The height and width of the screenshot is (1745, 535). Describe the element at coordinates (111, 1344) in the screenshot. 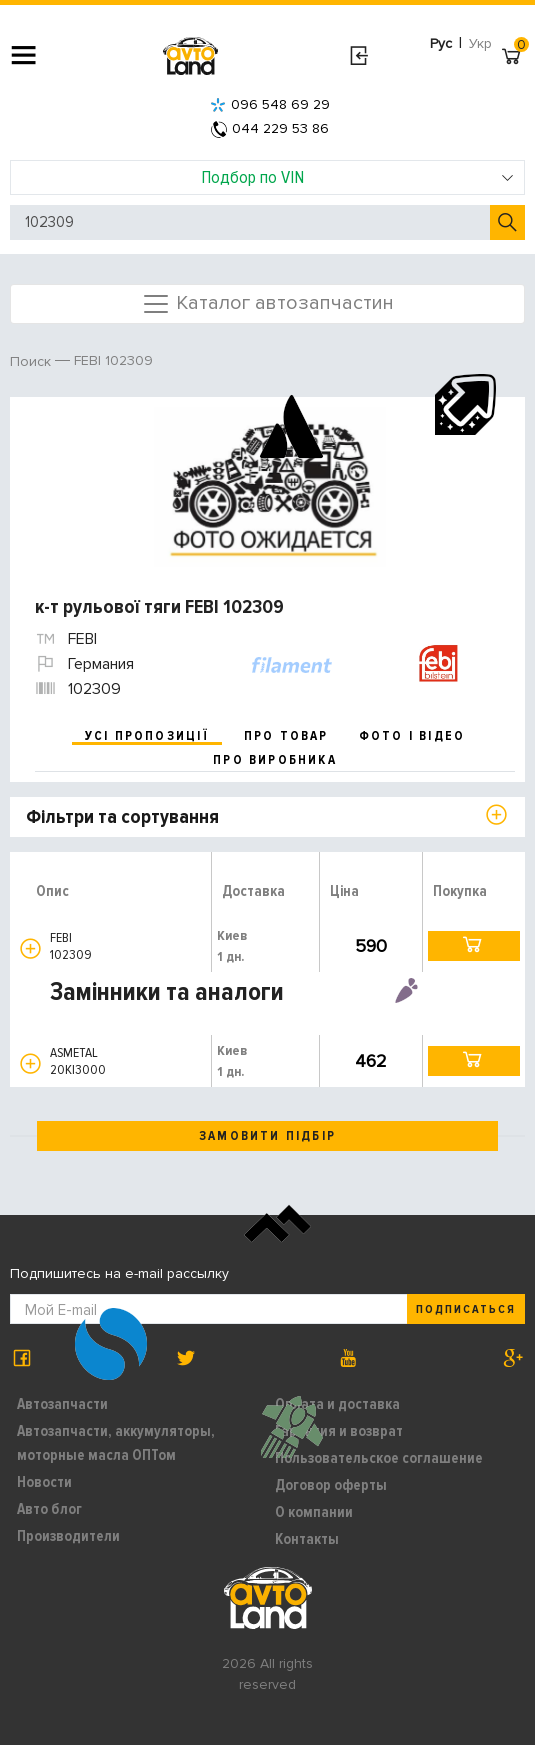

I see `open simplenote app` at that location.